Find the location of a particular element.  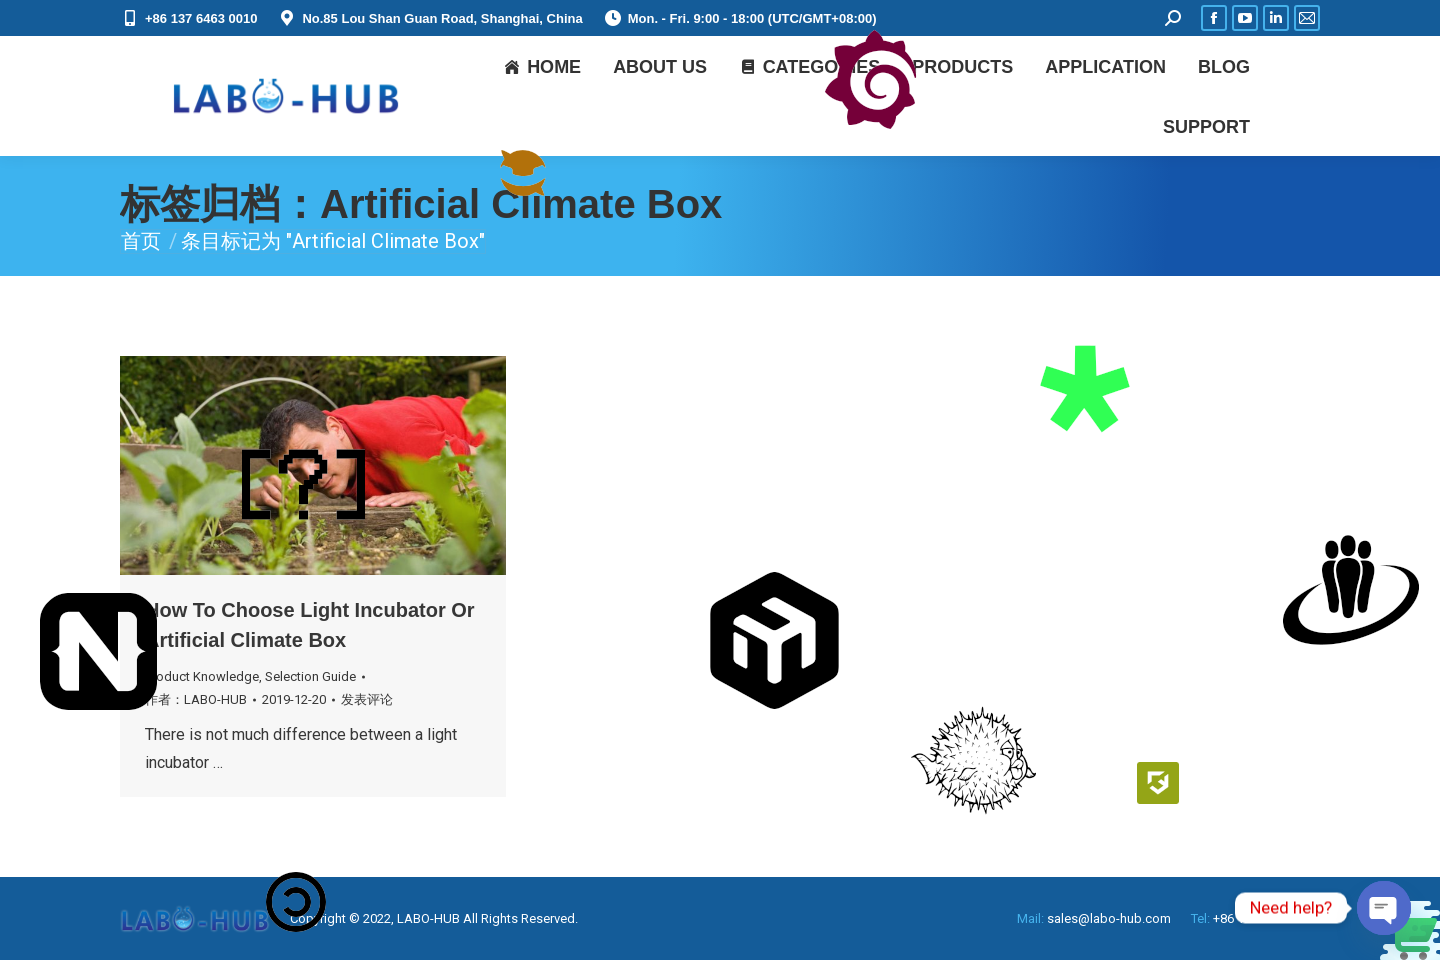

open grafana dashboard is located at coordinates (870, 79).